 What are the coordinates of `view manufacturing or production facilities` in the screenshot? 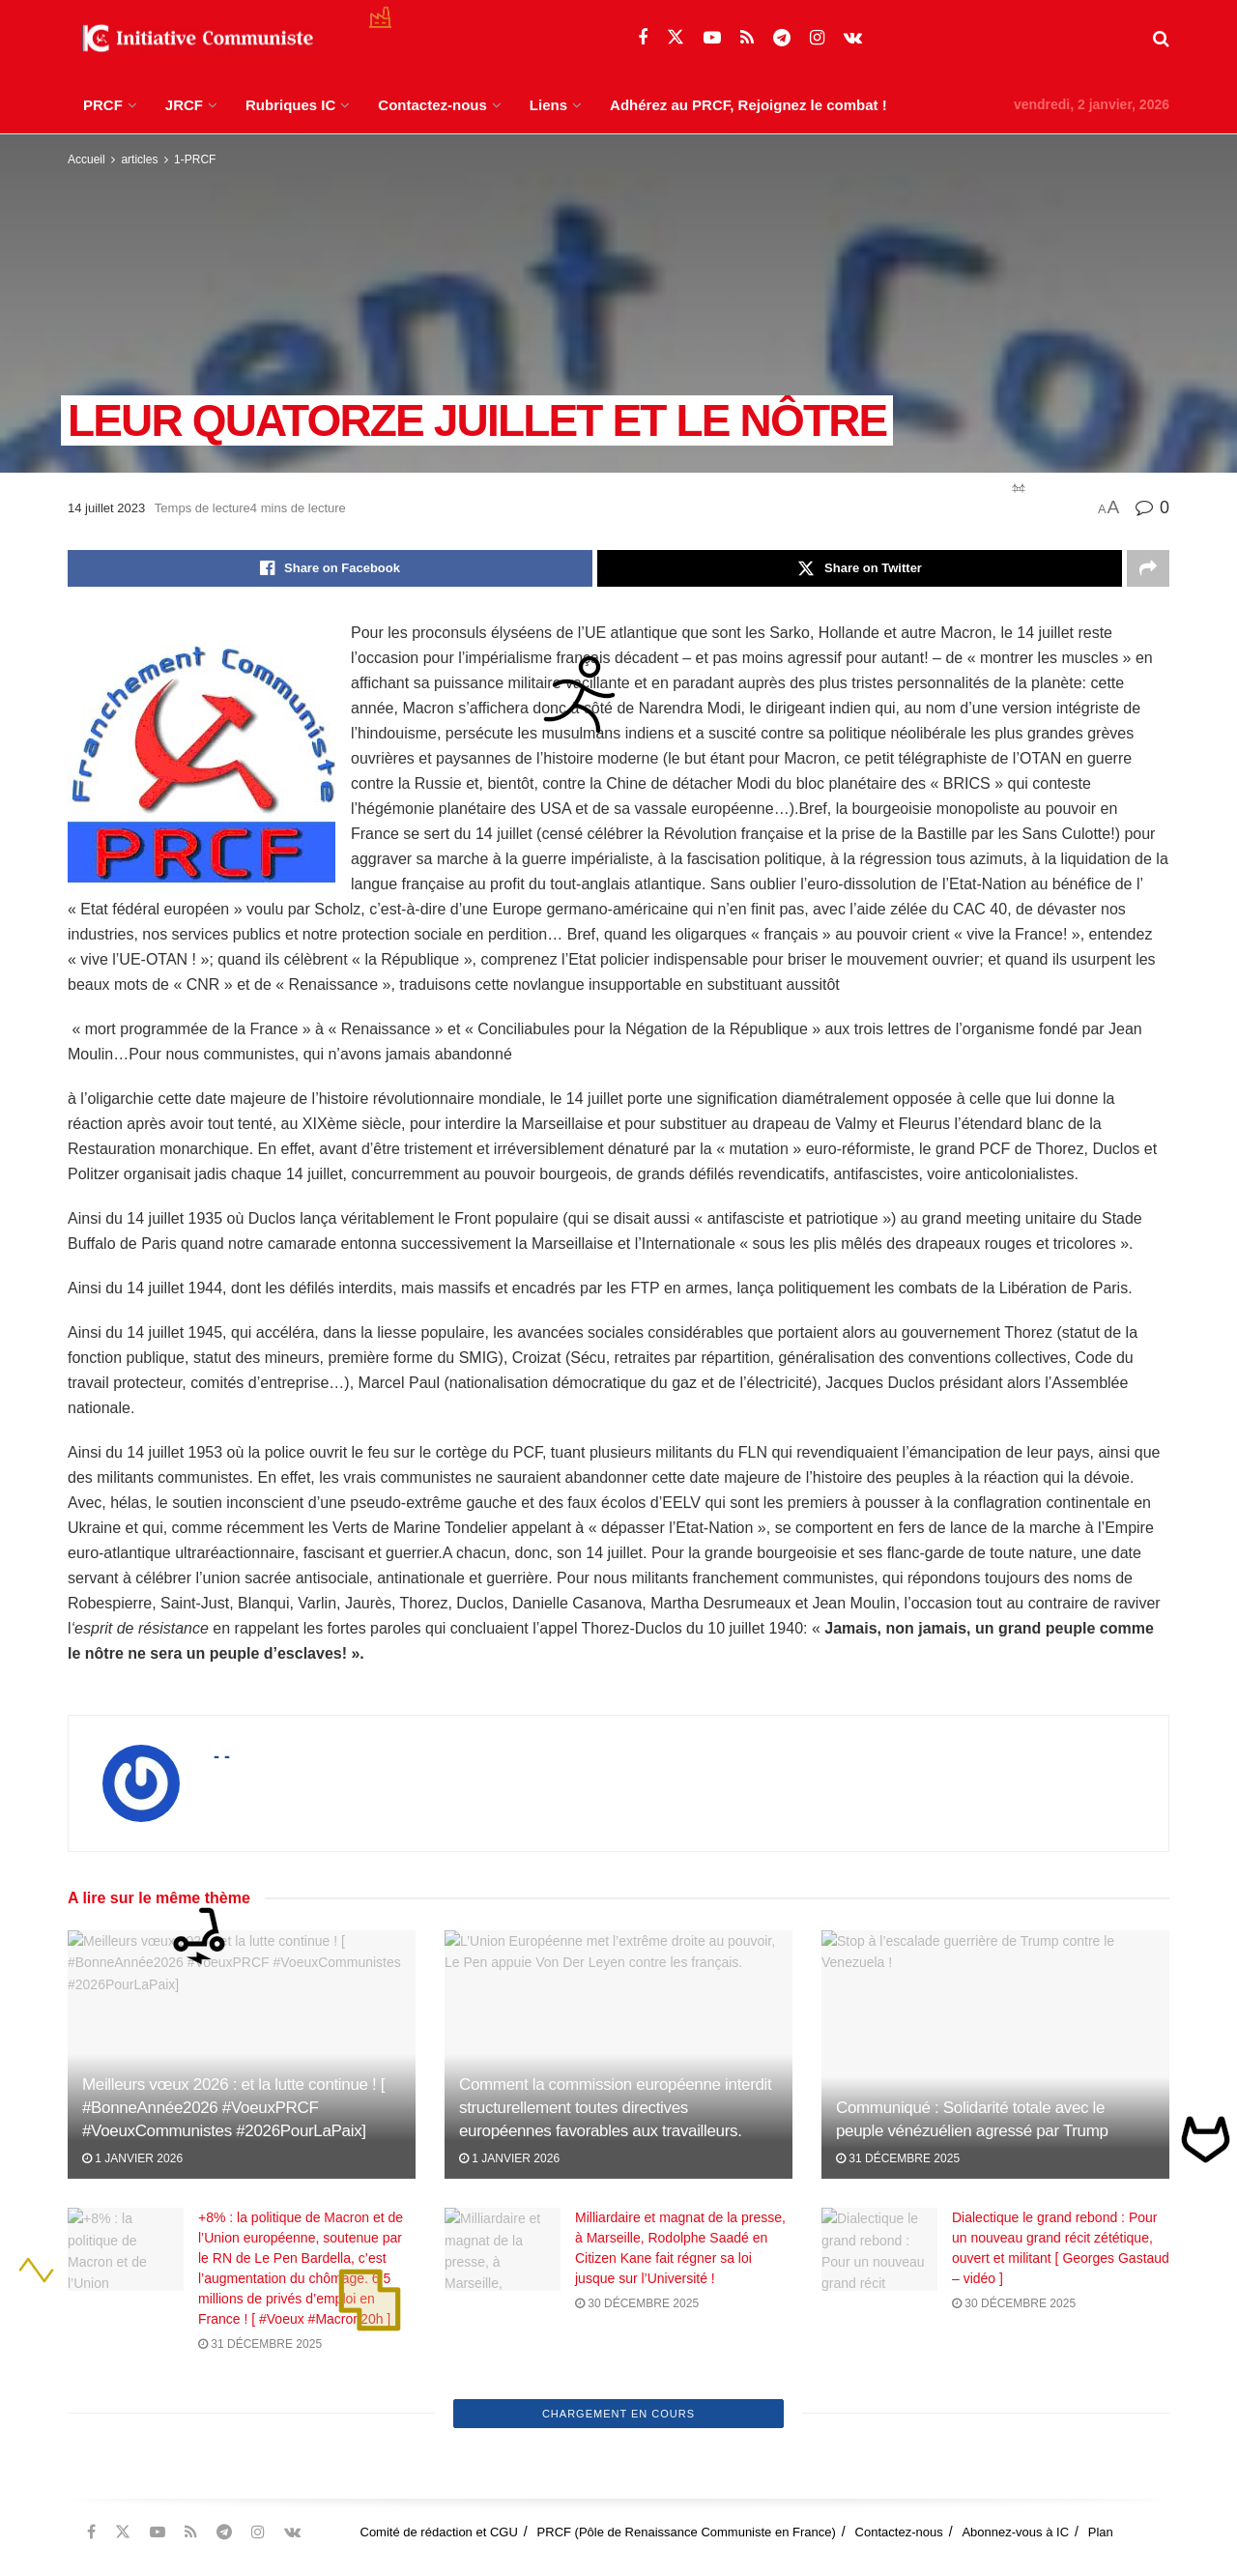 It's located at (380, 17).